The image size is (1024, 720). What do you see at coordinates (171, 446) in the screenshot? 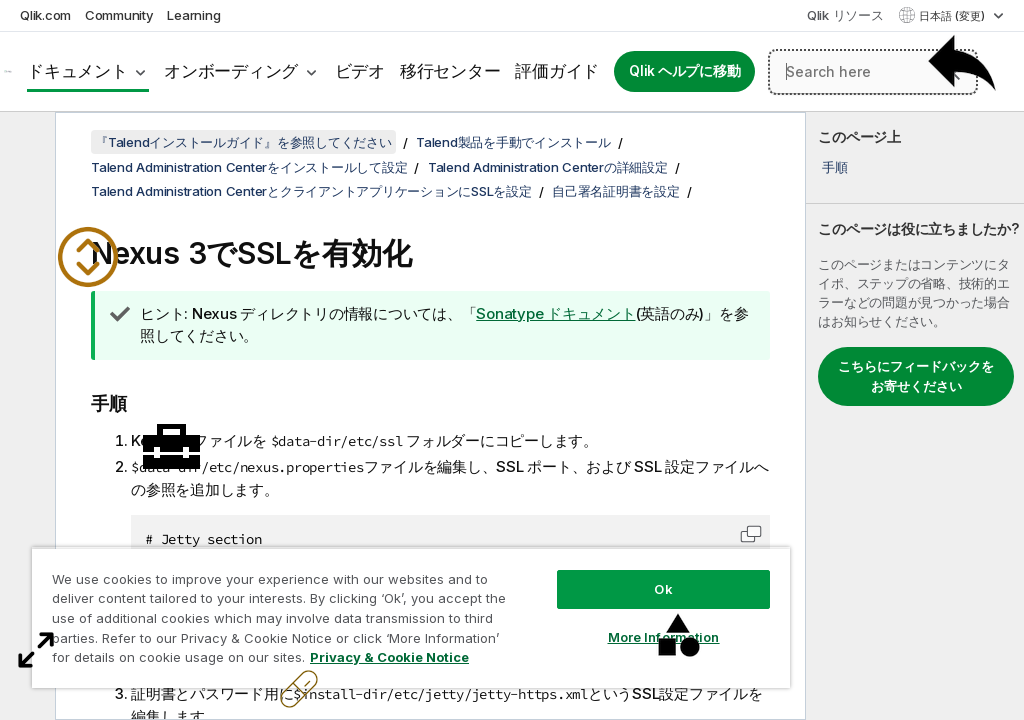
I see `access home repair services` at bounding box center [171, 446].